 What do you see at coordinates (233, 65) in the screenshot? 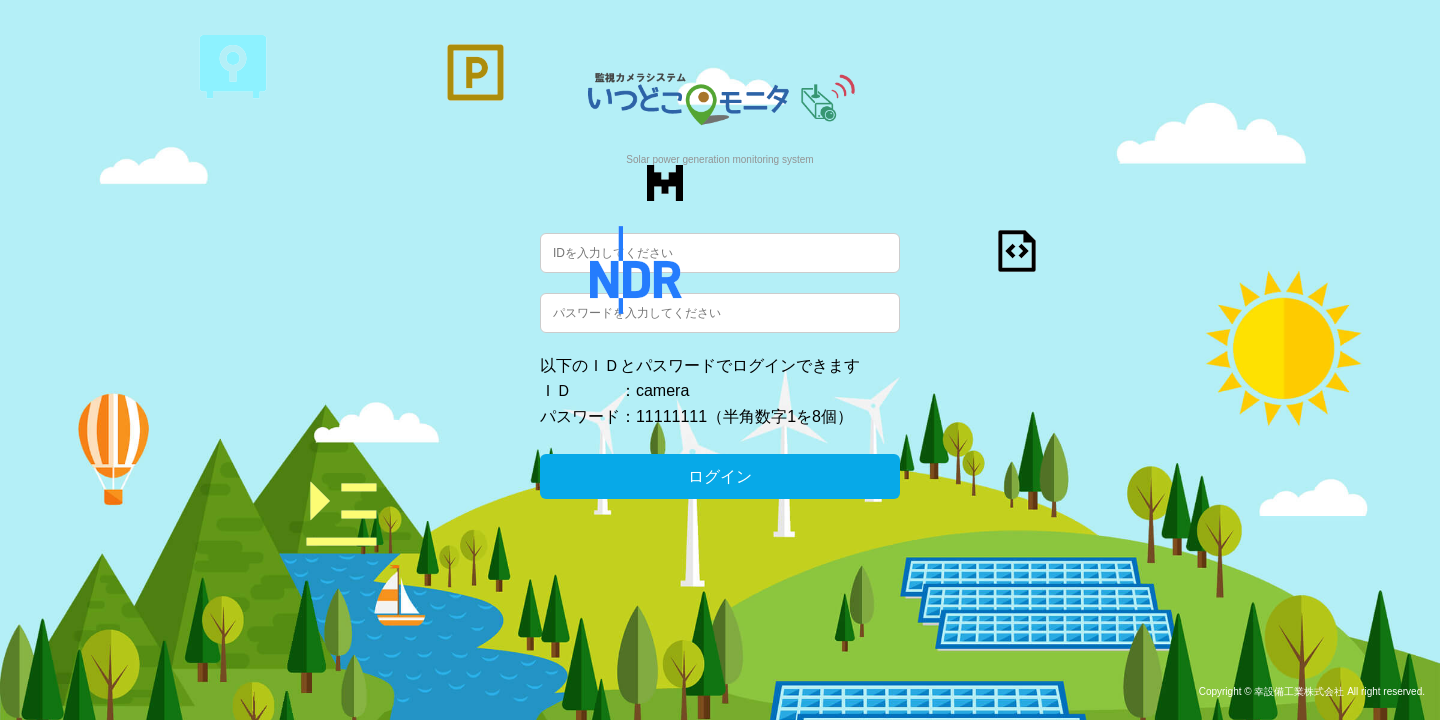
I see `access secure storage or vault` at bounding box center [233, 65].